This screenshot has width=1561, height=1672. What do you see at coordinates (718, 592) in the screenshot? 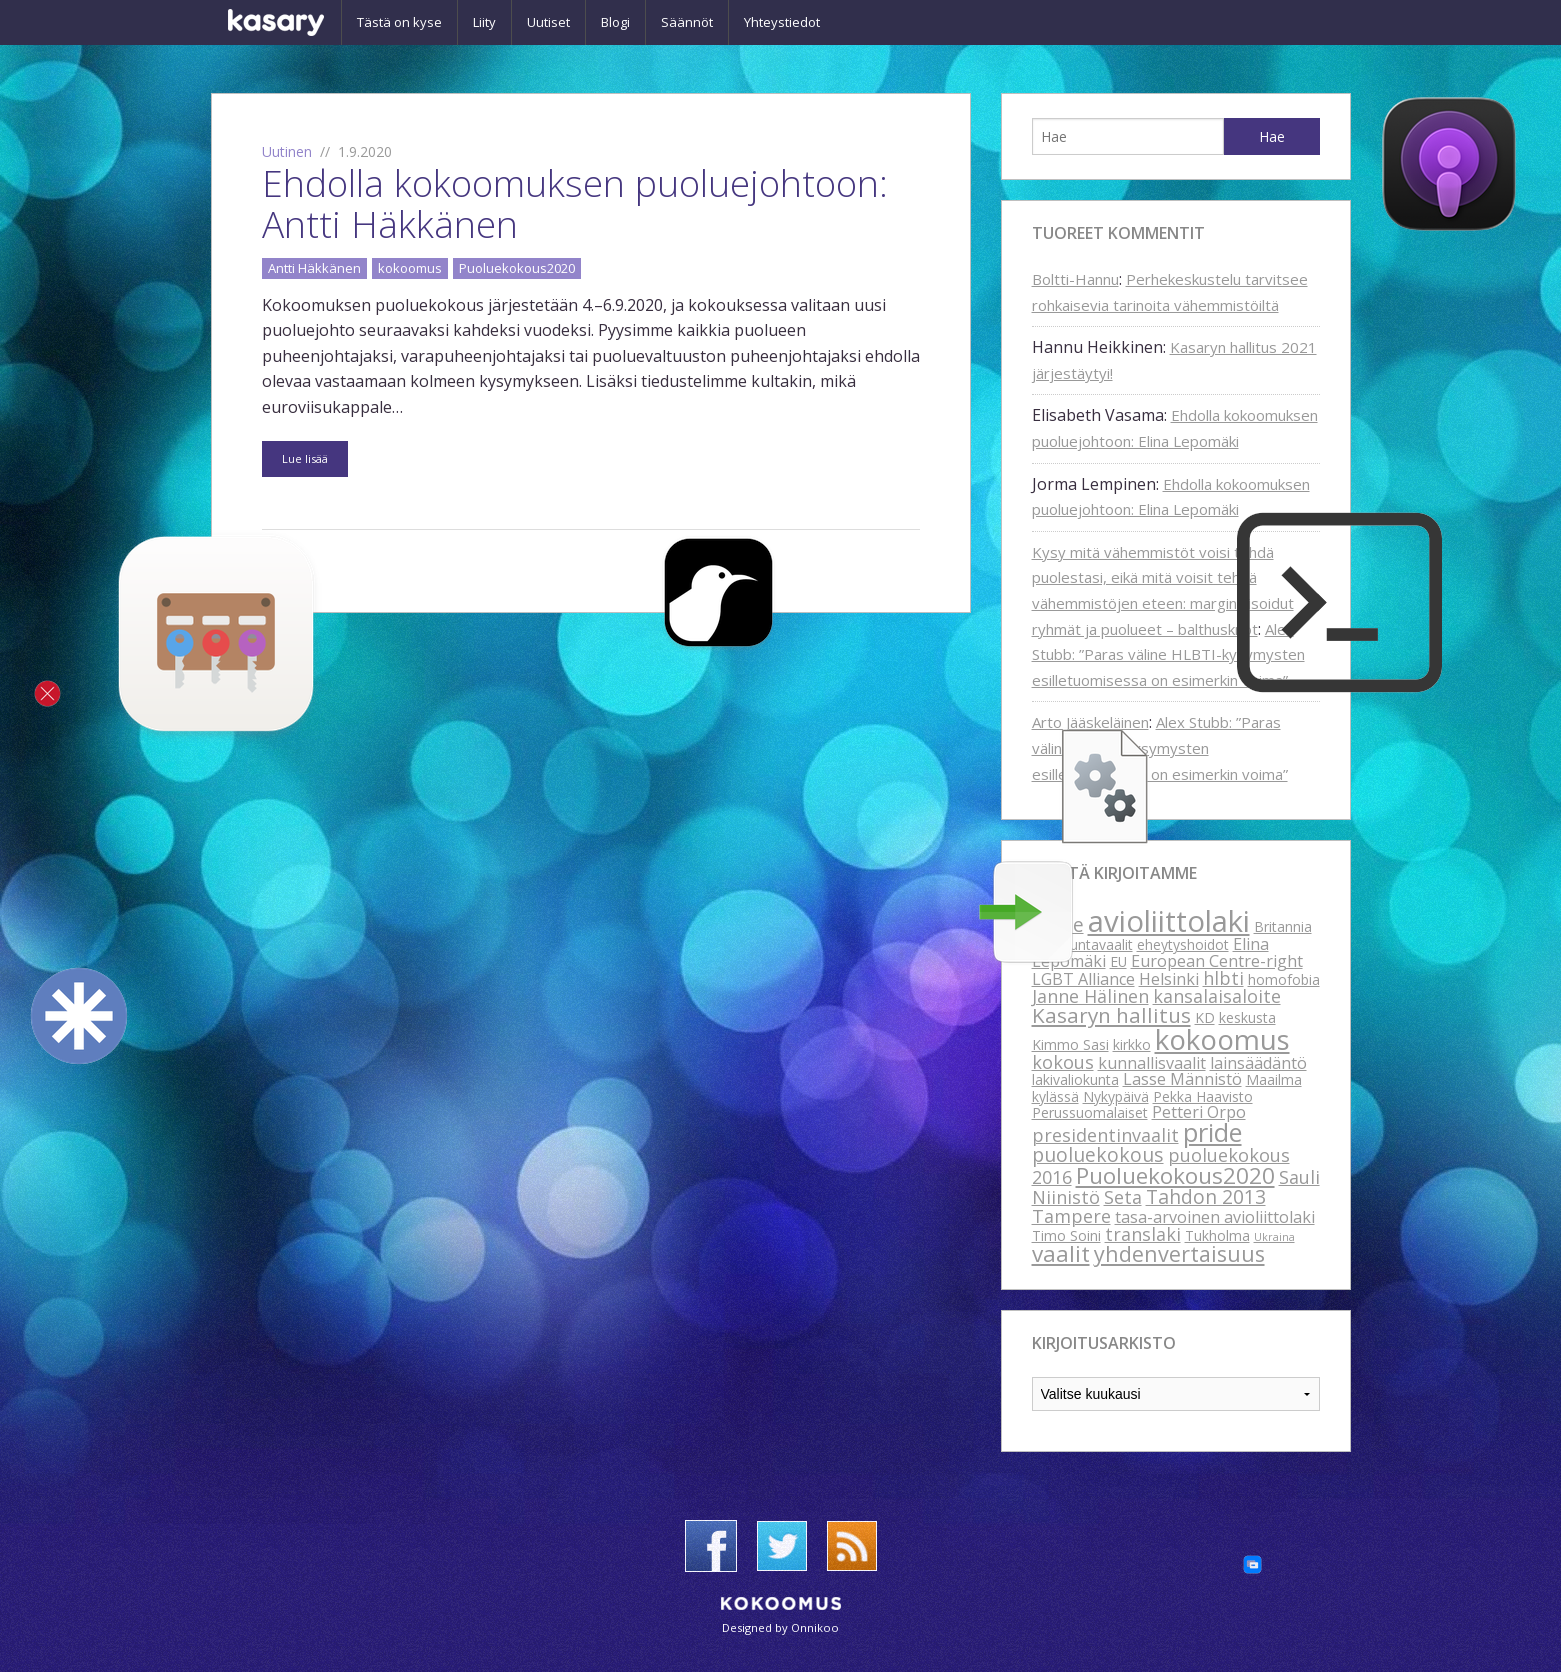
I see `open cinny matrix messaging client` at bounding box center [718, 592].